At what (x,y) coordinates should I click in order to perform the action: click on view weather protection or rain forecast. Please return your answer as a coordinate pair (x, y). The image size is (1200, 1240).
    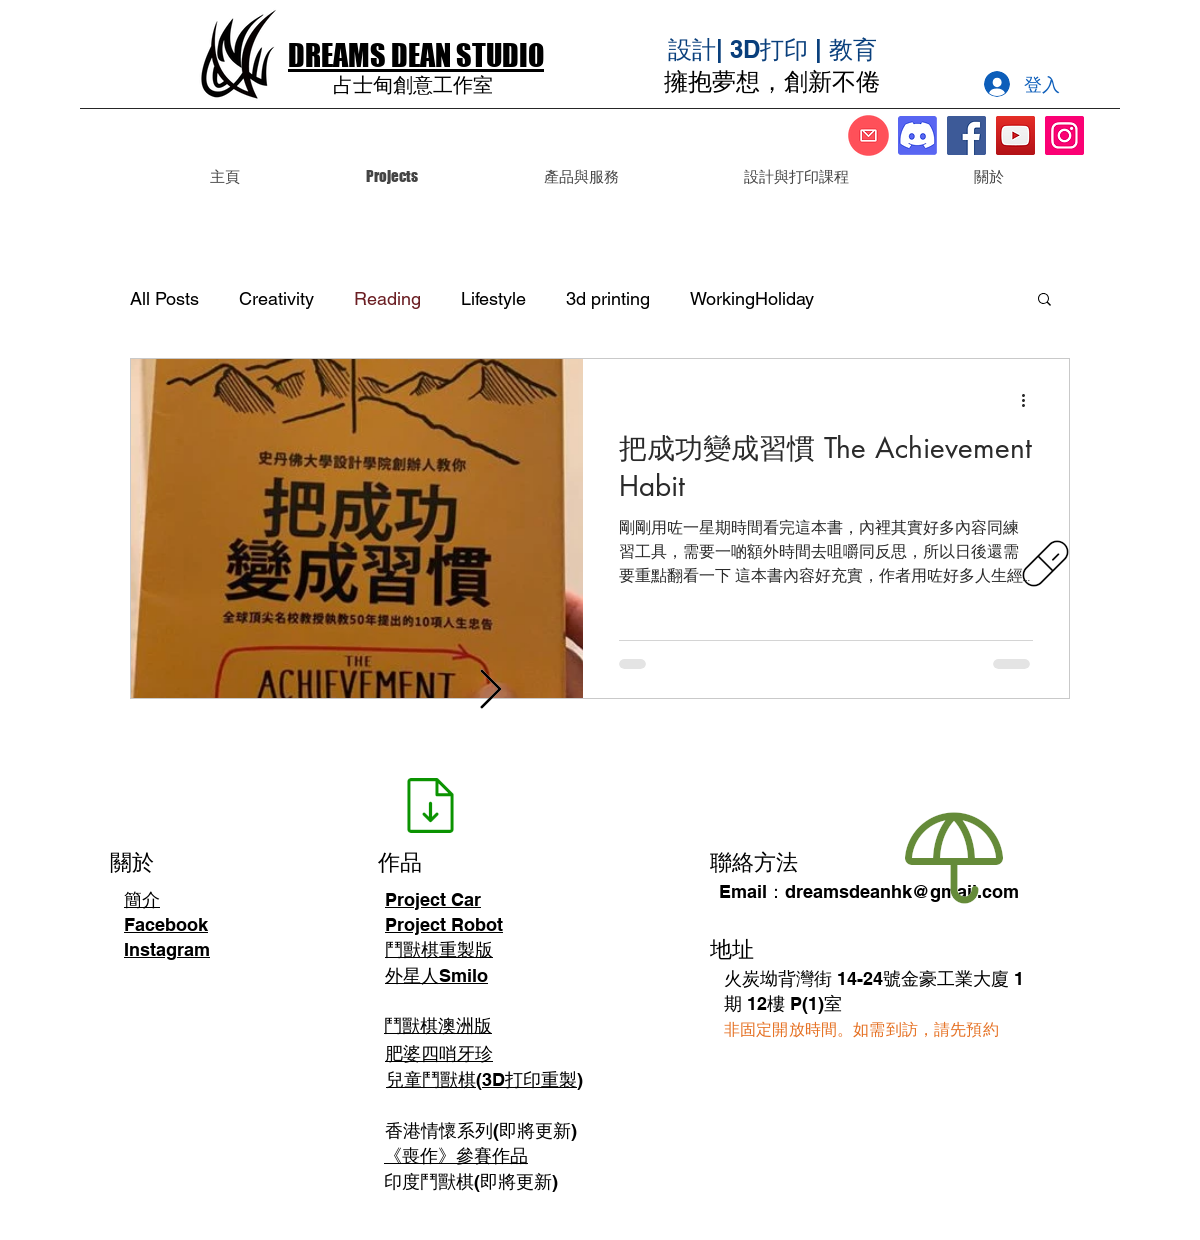
    Looking at the image, I should click on (954, 858).